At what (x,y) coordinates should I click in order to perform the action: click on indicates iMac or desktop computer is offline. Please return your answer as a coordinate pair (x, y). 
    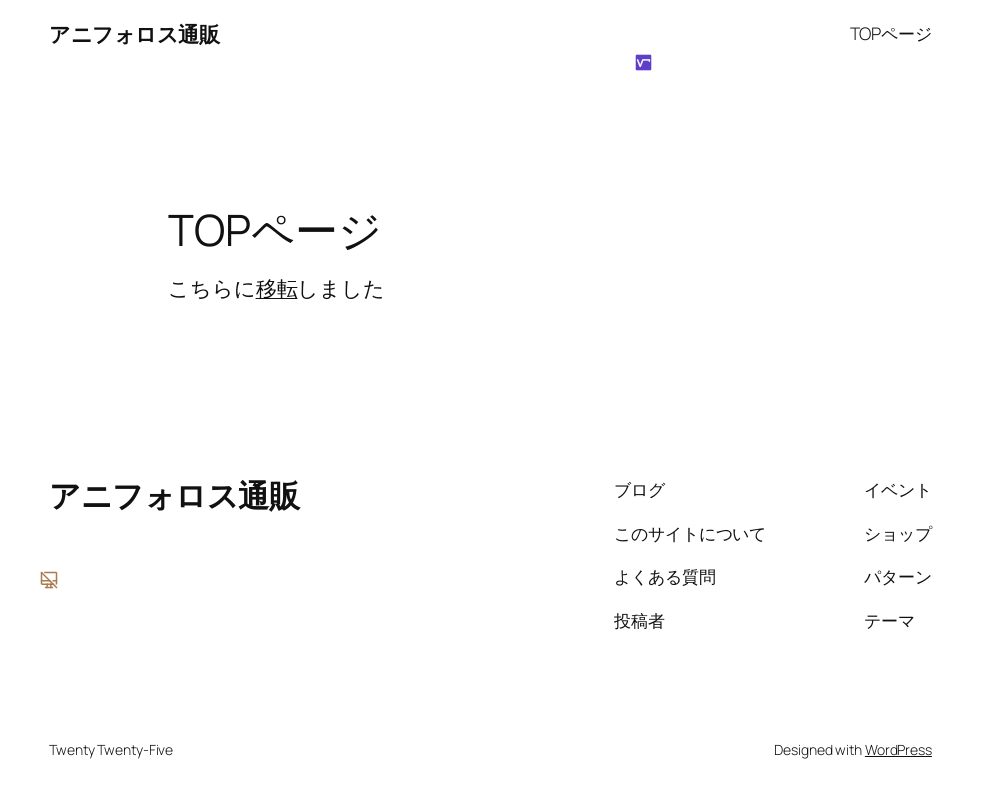
    Looking at the image, I should click on (49, 580).